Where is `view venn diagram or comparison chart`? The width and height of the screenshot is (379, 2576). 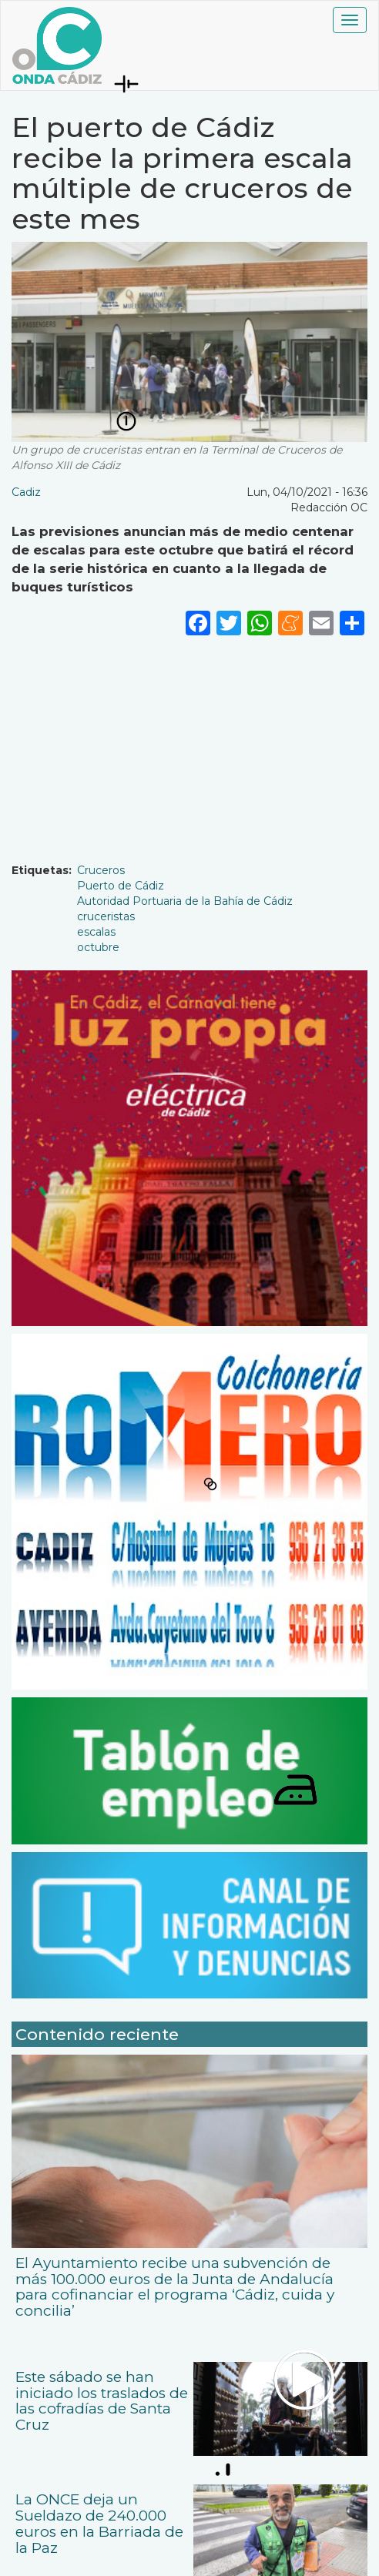 view venn diagram or comparison chart is located at coordinates (210, 1484).